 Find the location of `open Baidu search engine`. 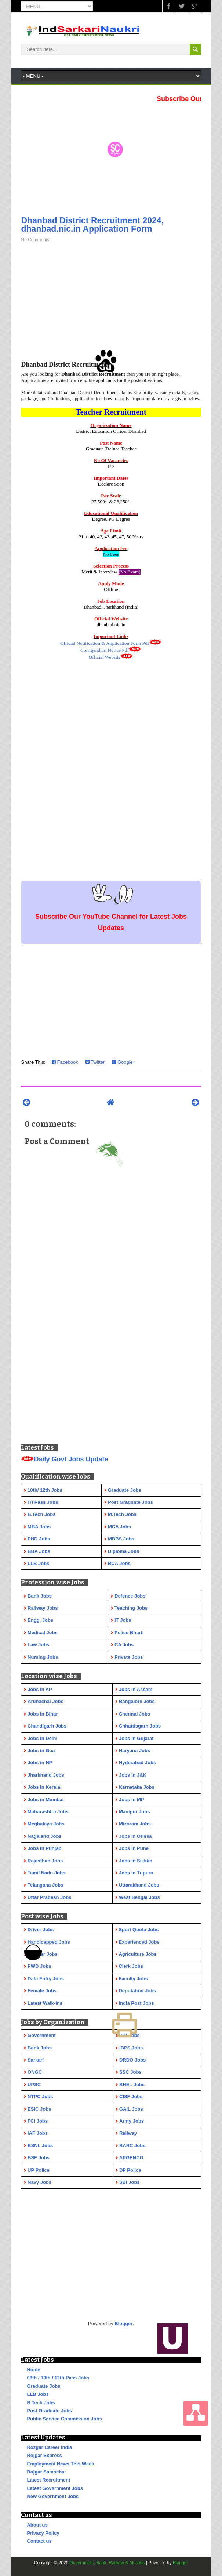

open Baidu search engine is located at coordinates (106, 361).